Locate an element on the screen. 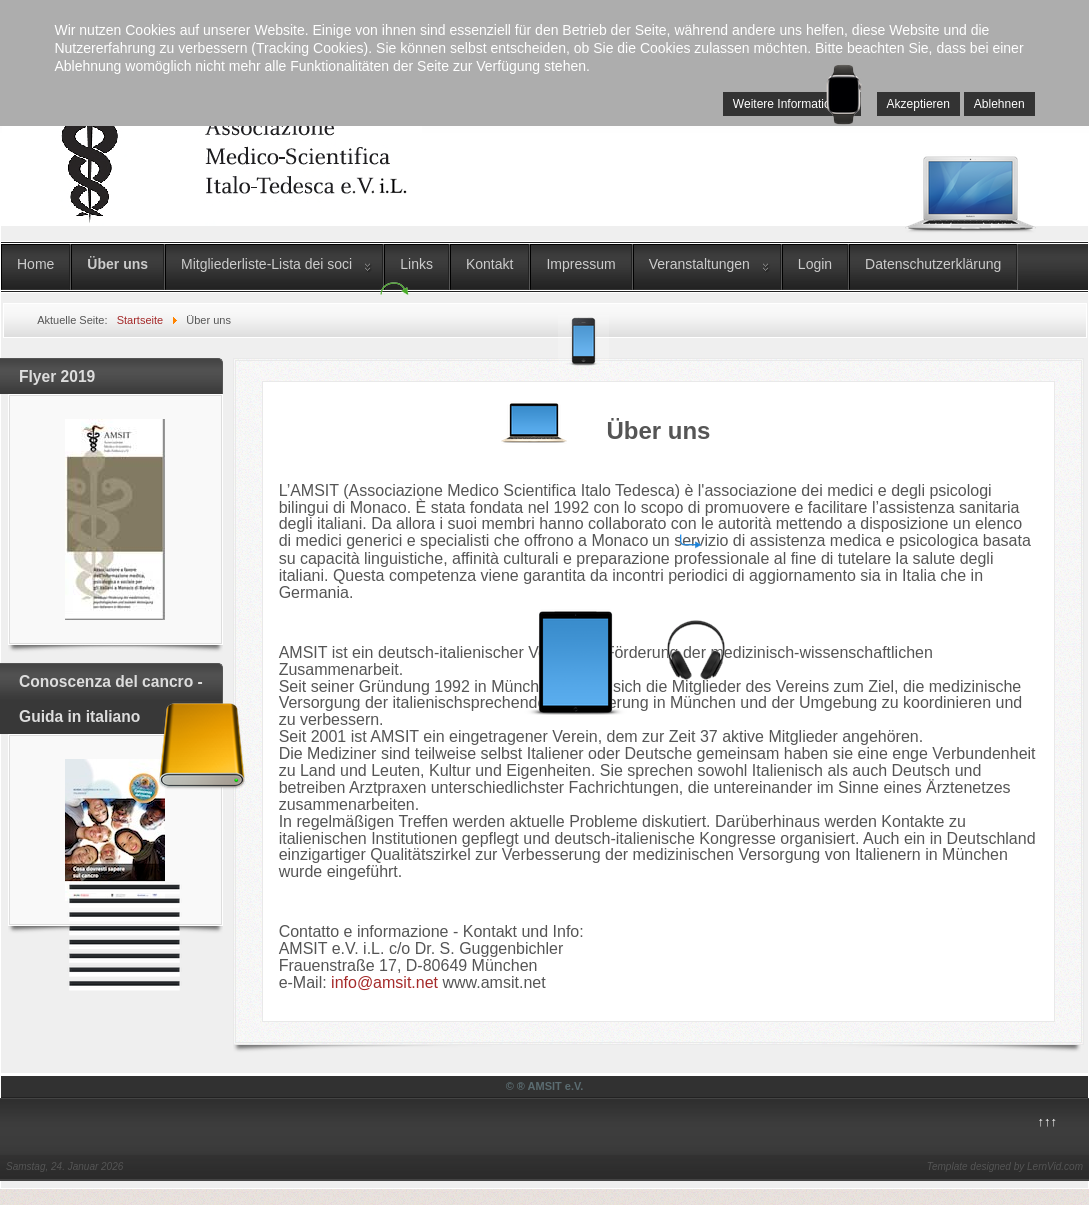  represents a macbook device in system settings is located at coordinates (534, 417).